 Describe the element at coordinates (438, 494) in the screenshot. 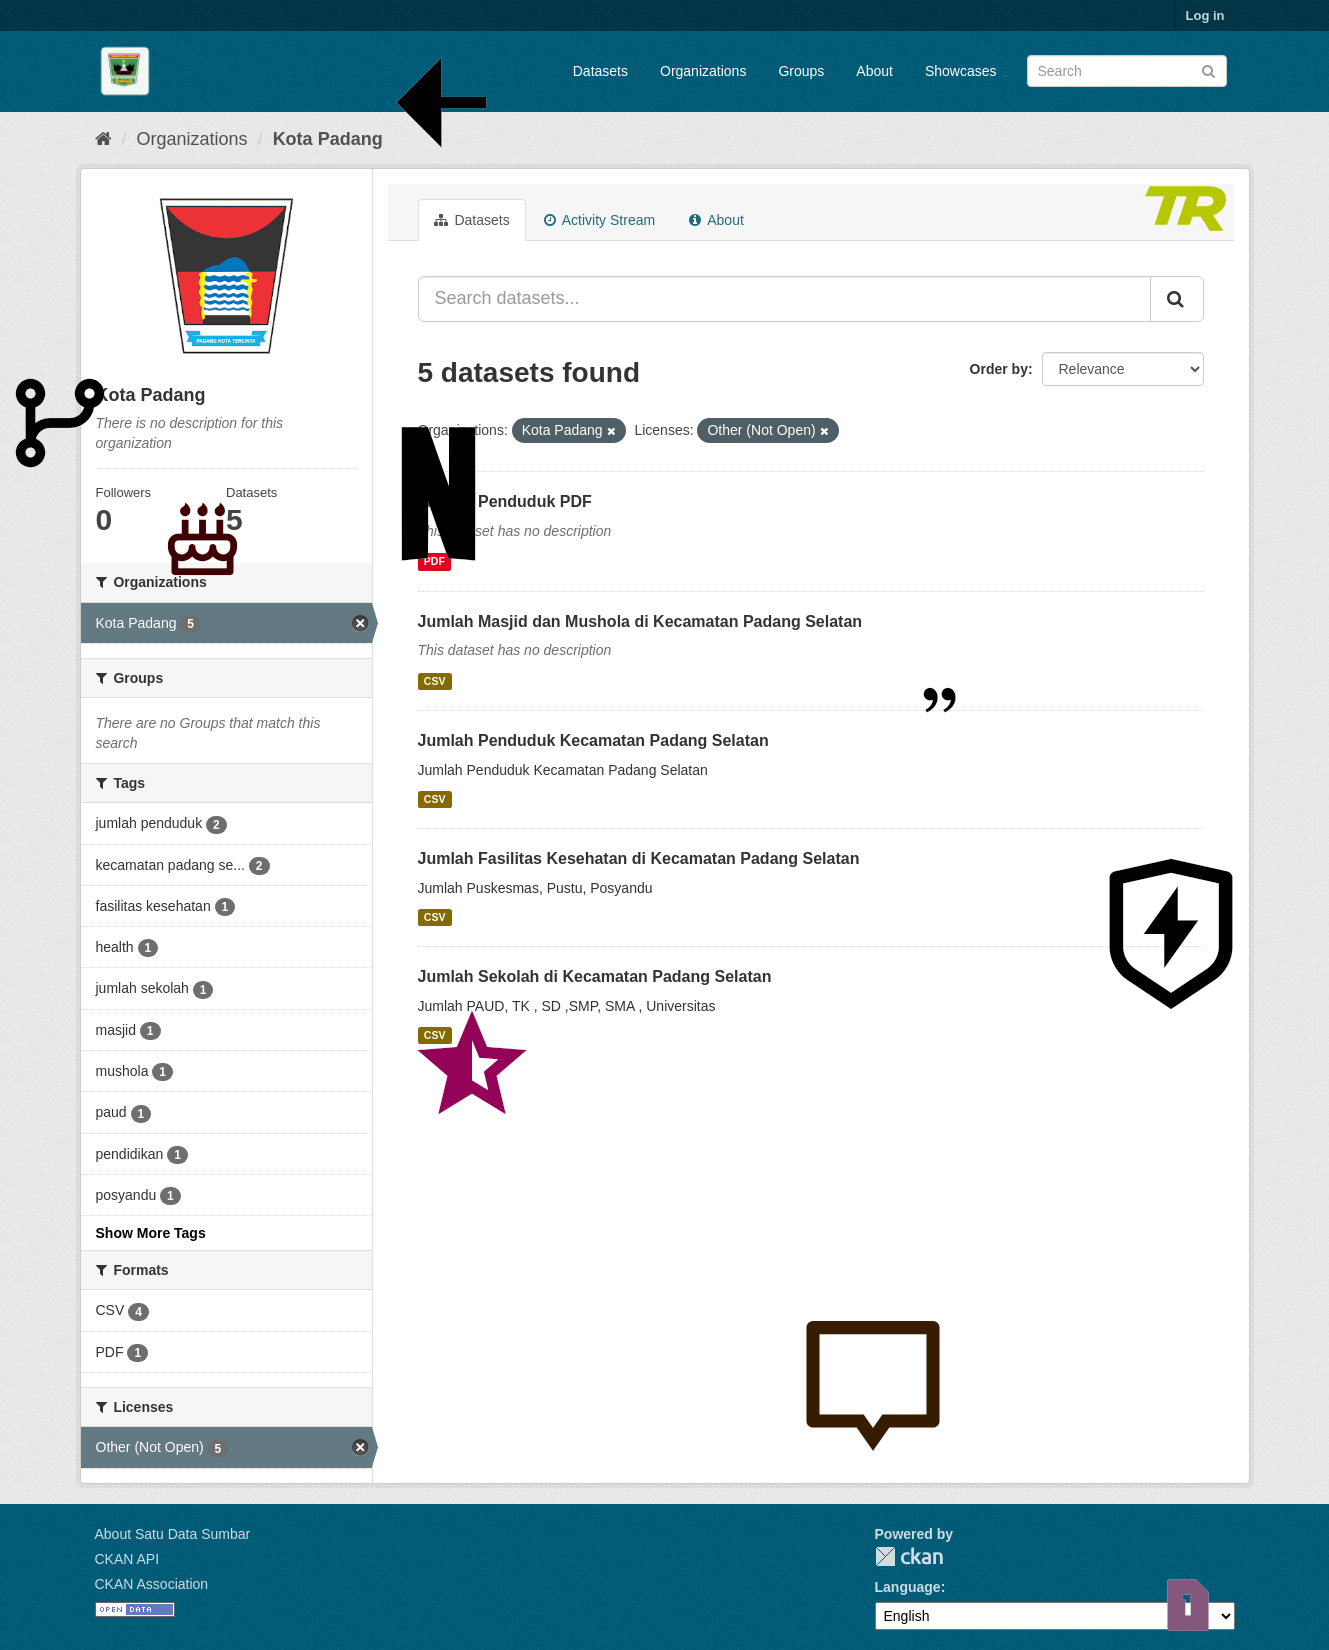

I see `open the Netflix app` at that location.